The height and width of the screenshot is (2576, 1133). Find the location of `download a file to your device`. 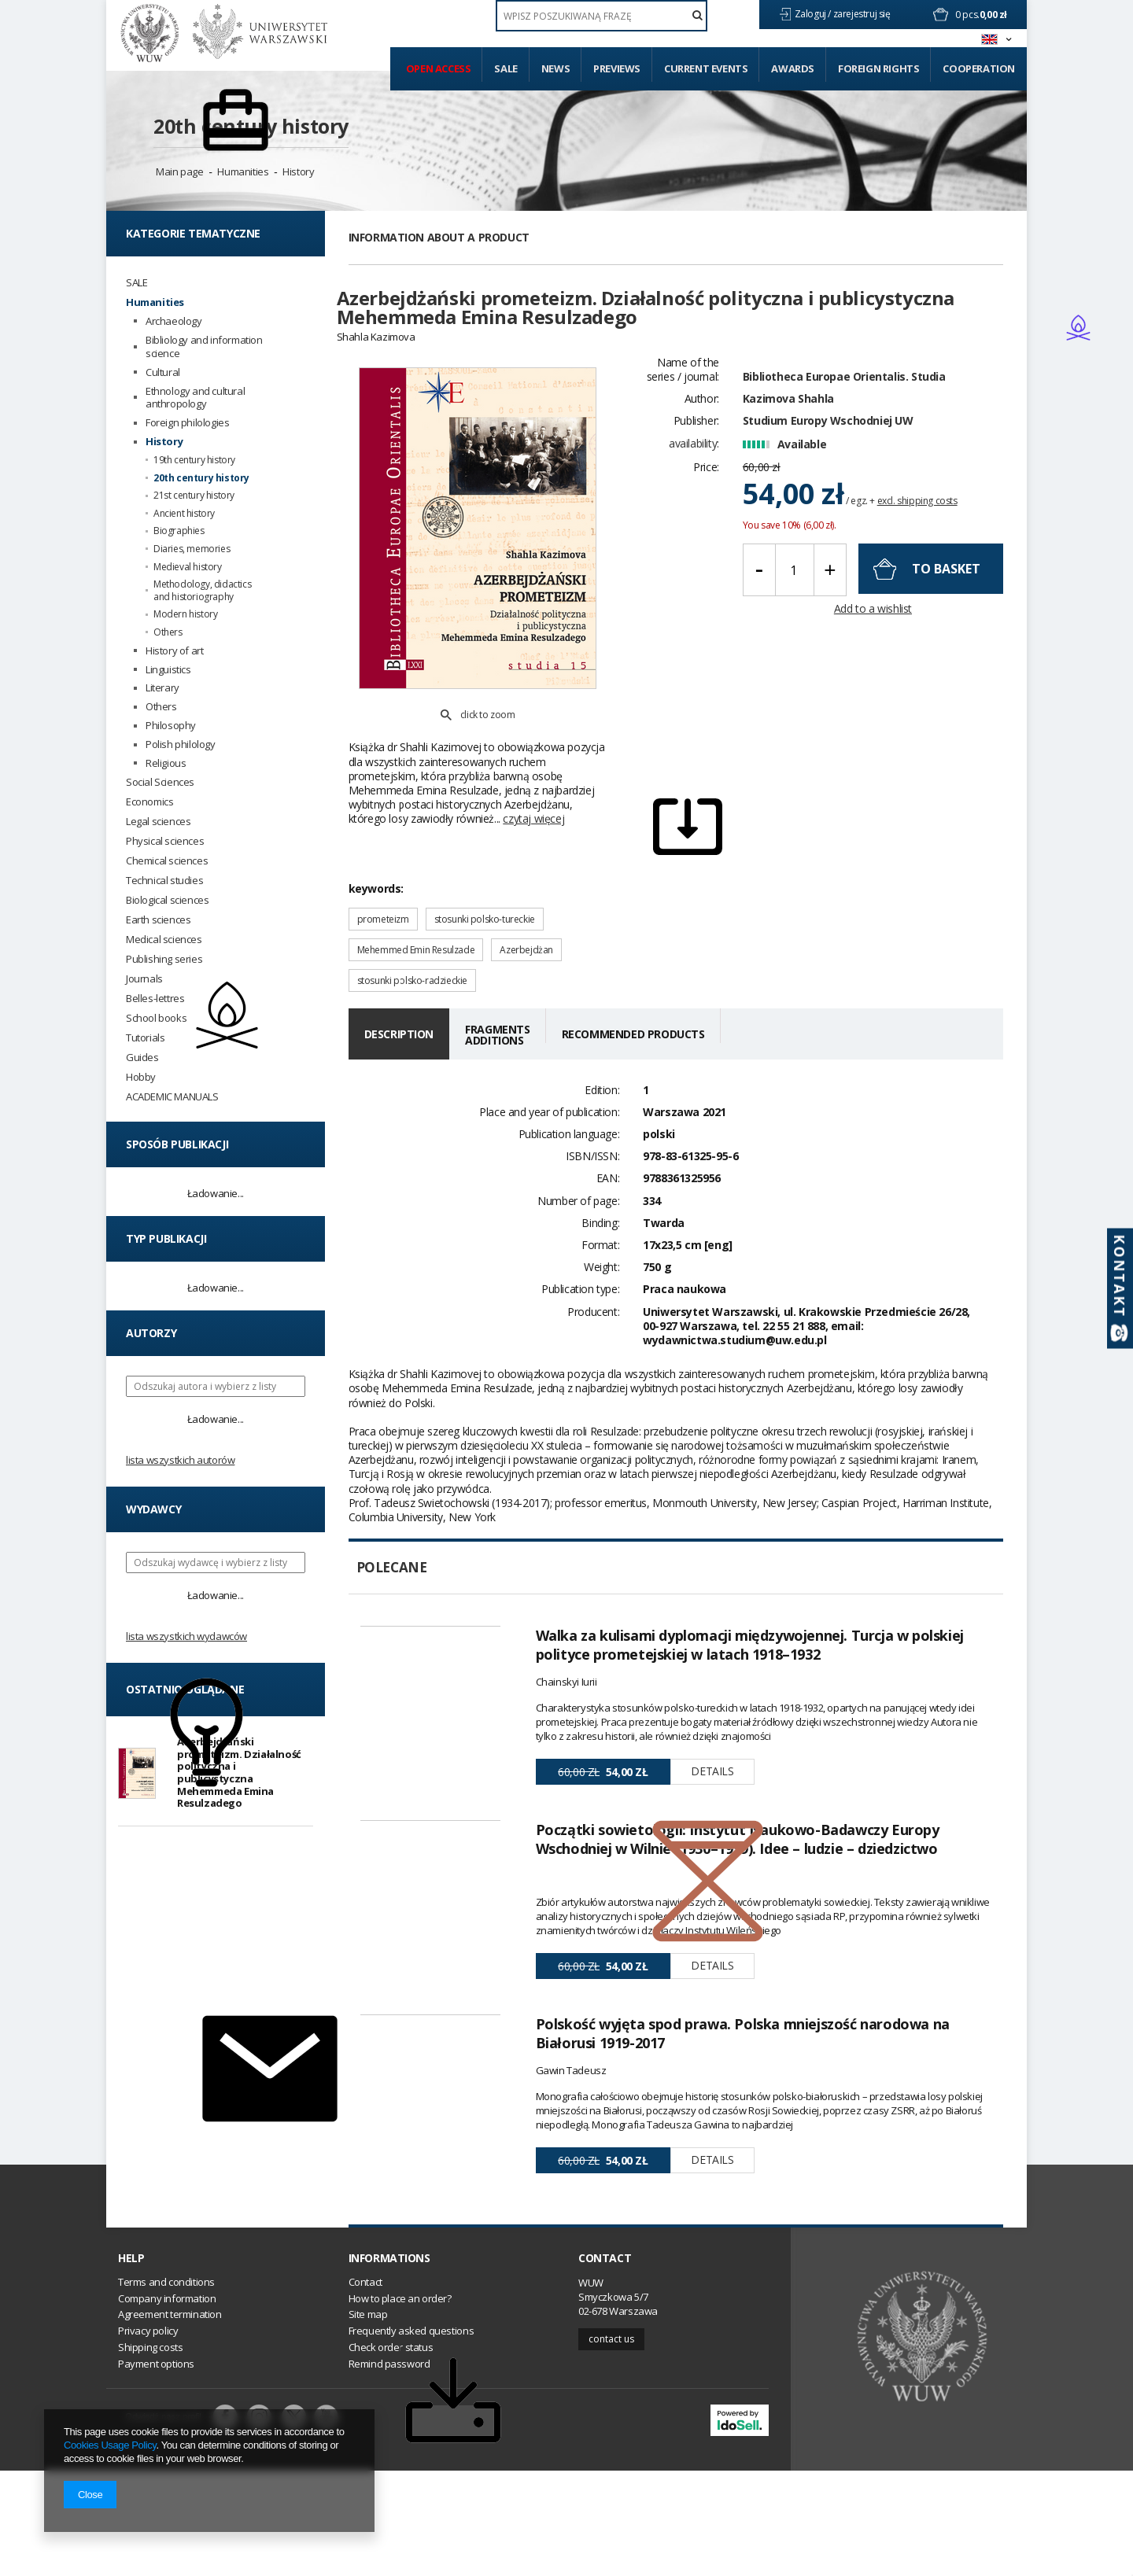

download a file to your device is located at coordinates (453, 2405).